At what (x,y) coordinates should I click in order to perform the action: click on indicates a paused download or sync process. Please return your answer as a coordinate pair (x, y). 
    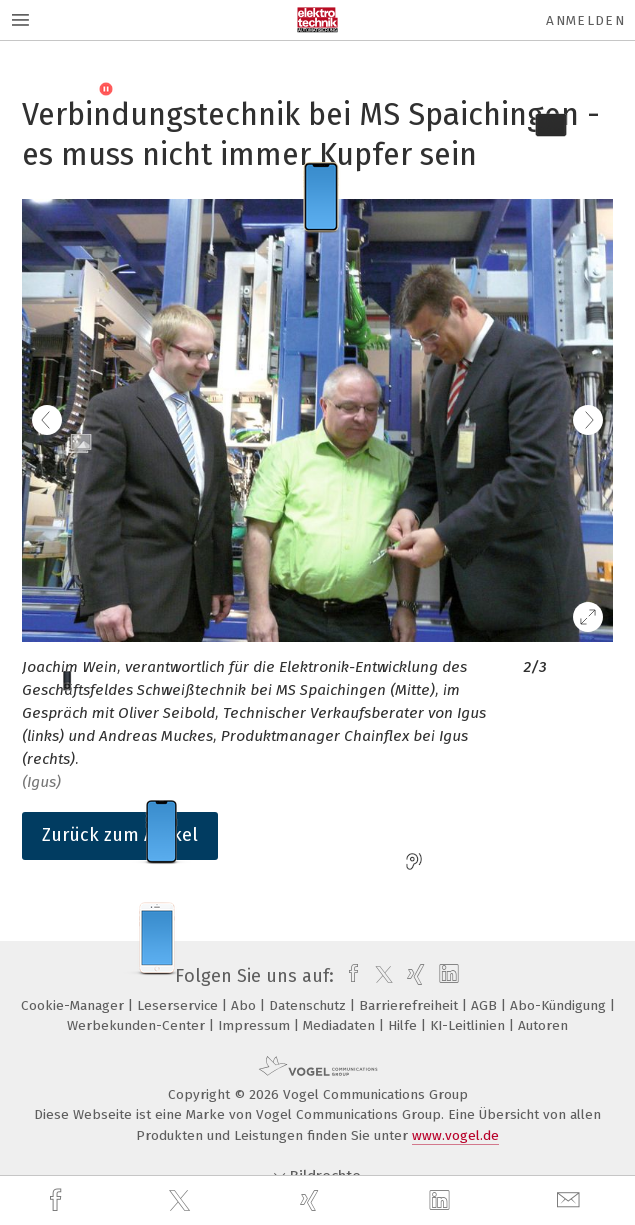
    Looking at the image, I should click on (106, 89).